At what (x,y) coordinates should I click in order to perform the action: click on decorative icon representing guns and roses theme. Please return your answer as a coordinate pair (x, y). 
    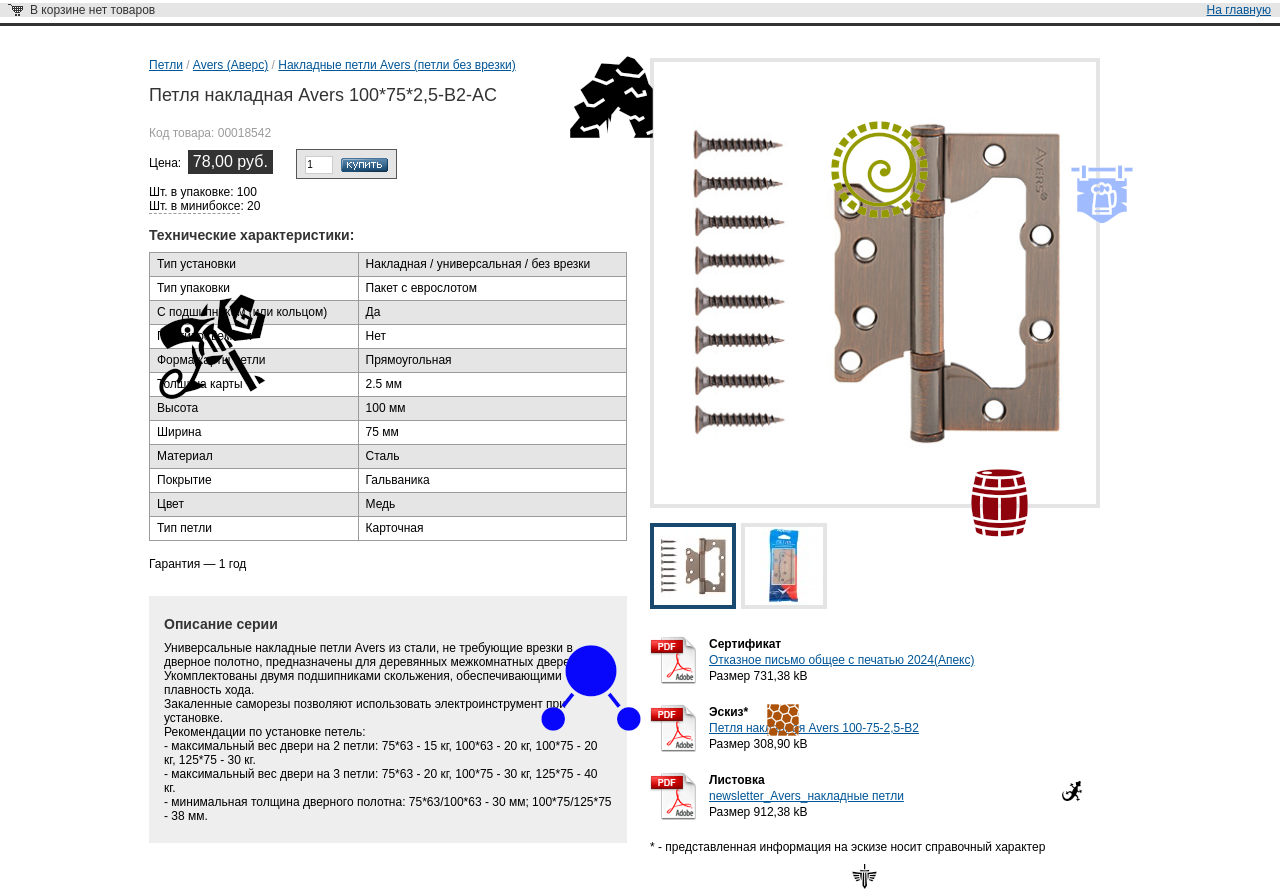
    Looking at the image, I should click on (212, 347).